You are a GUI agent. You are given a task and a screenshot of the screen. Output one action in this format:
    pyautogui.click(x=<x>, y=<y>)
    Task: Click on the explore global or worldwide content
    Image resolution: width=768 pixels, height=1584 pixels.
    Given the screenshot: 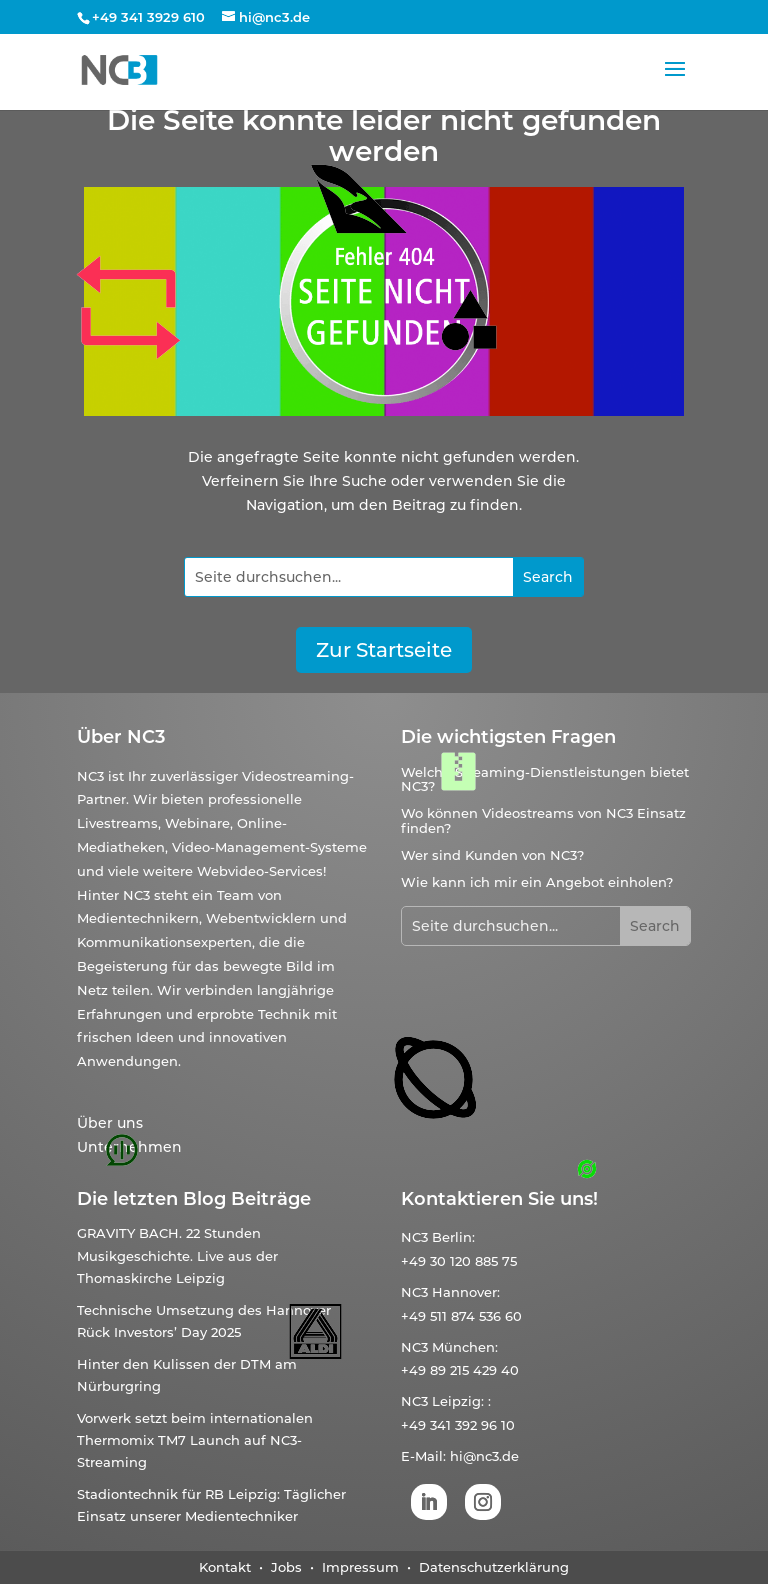 What is the action you would take?
    pyautogui.click(x=433, y=1079)
    